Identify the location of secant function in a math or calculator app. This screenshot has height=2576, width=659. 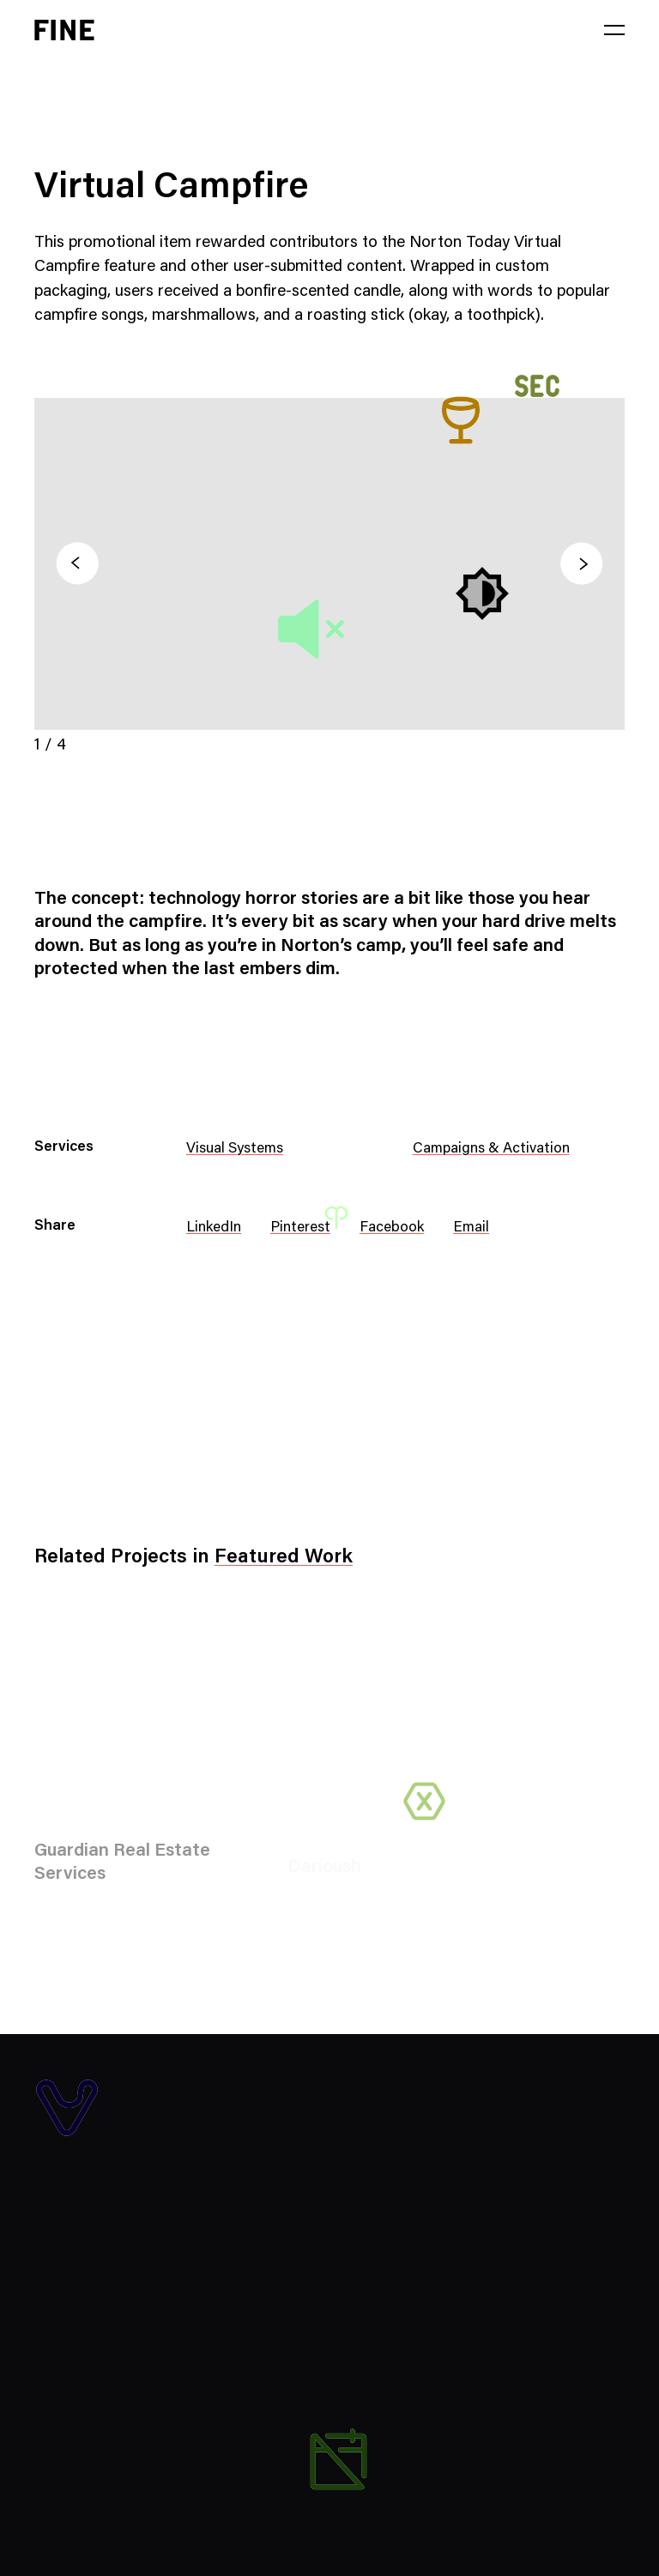
(537, 386).